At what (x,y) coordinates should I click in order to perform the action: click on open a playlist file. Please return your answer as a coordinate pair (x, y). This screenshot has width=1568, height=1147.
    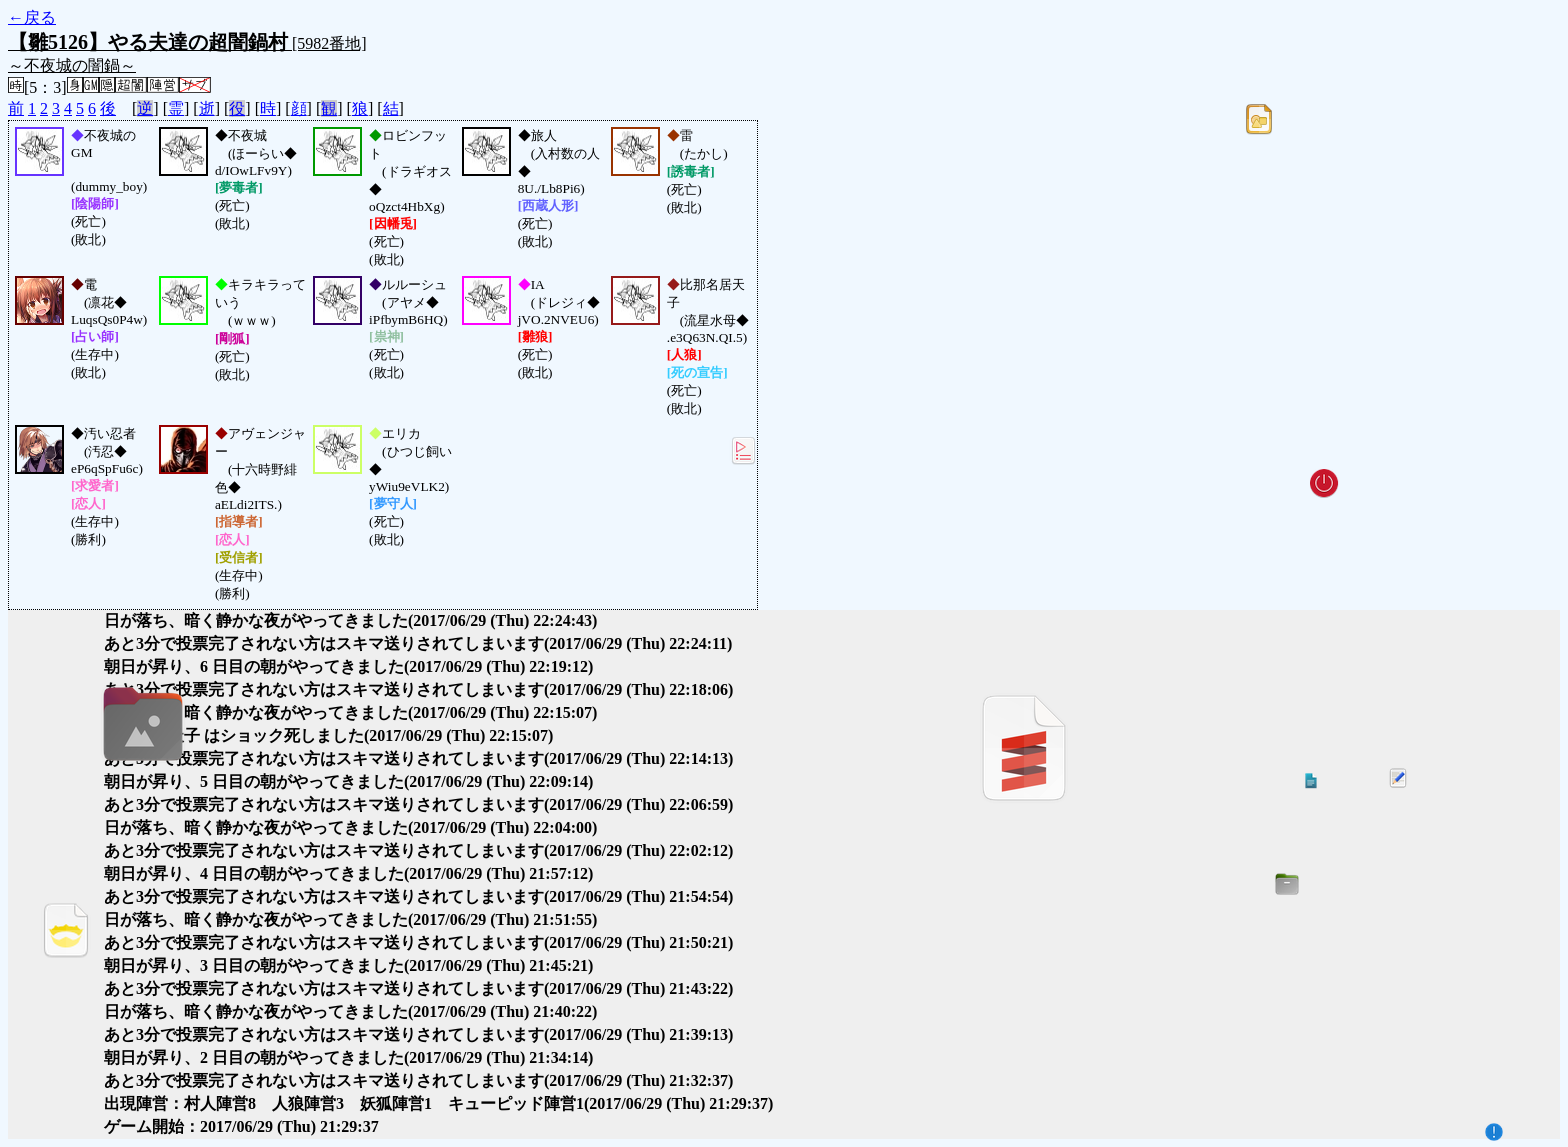
    Looking at the image, I should click on (743, 450).